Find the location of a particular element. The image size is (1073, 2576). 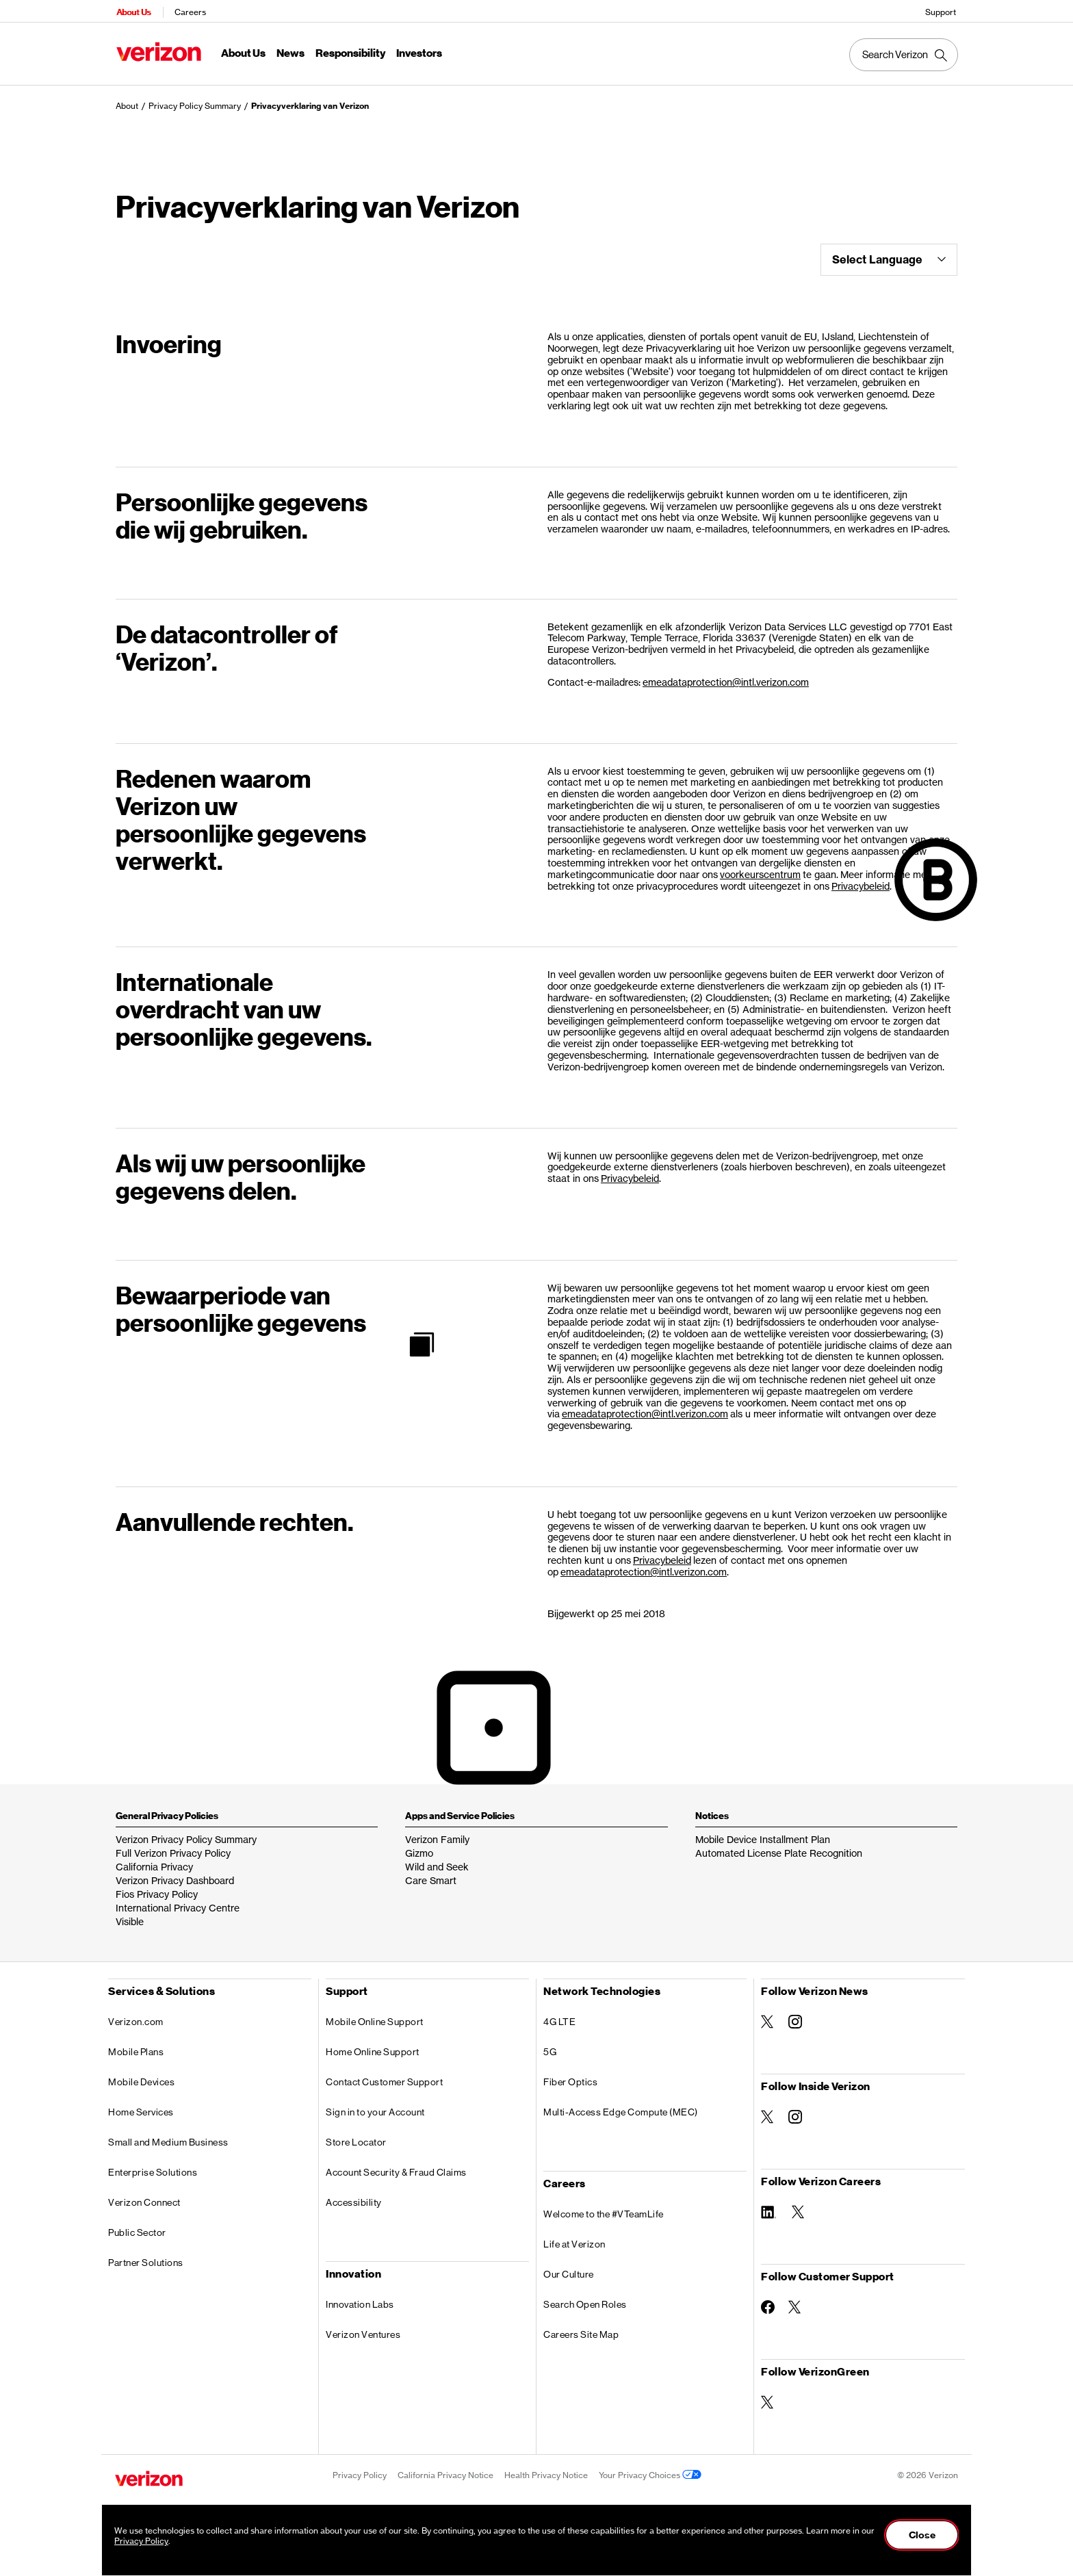

copy to clipboard is located at coordinates (422, 1344).